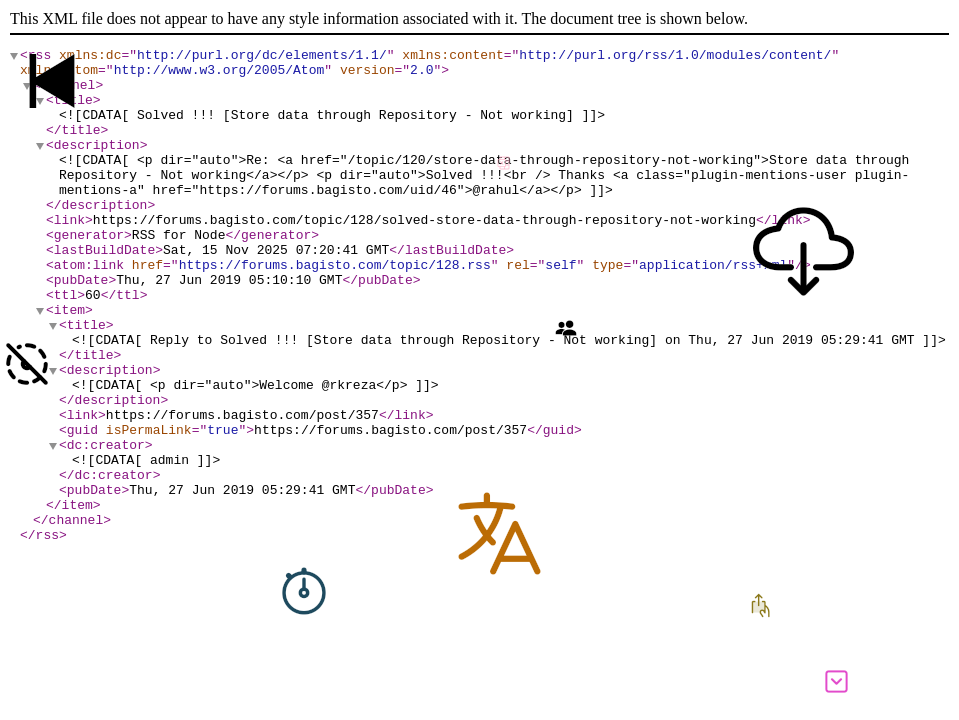 The height and width of the screenshot is (720, 959). What do you see at coordinates (504, 163) in the screenshot?
I see `open microsoft excel` at bounding box center [504, 163].